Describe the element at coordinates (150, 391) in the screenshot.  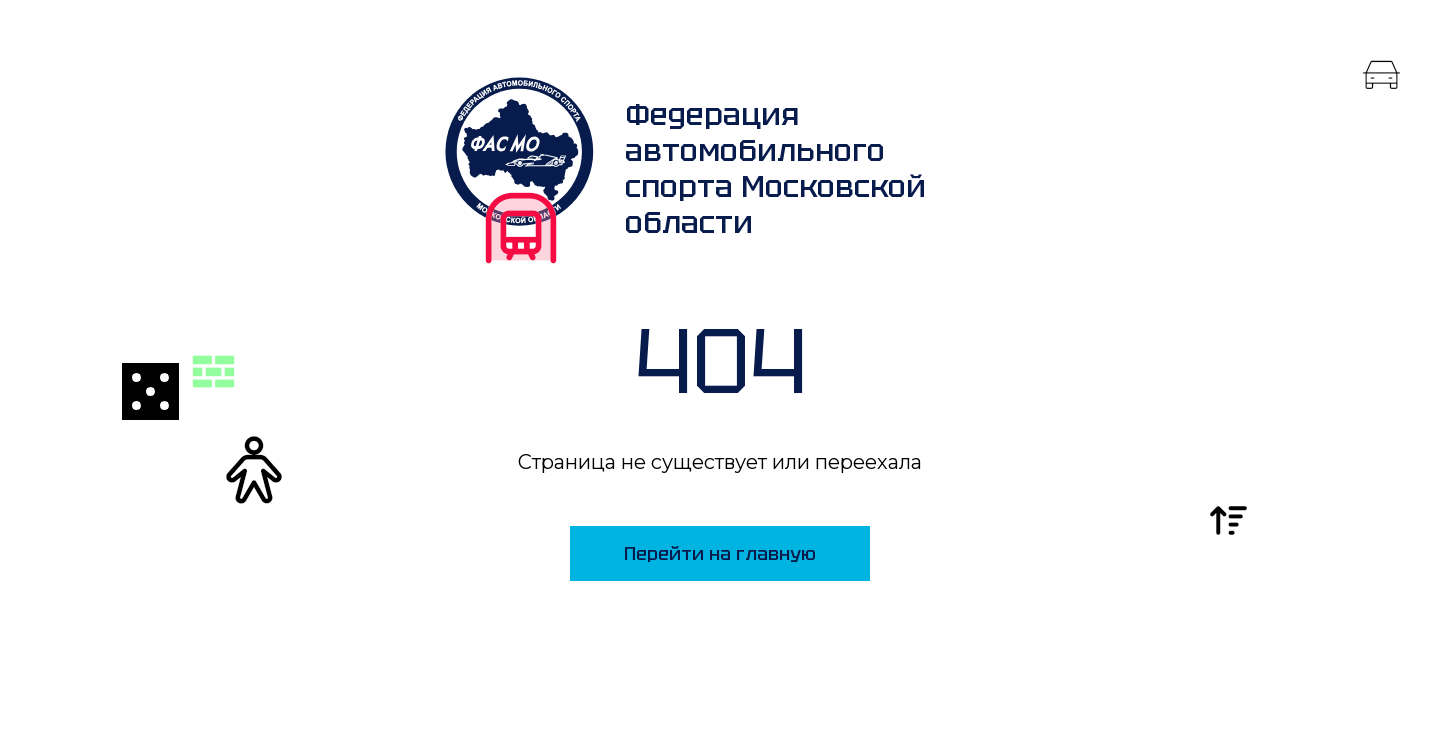
I see `access casino or gambling games` at that location.